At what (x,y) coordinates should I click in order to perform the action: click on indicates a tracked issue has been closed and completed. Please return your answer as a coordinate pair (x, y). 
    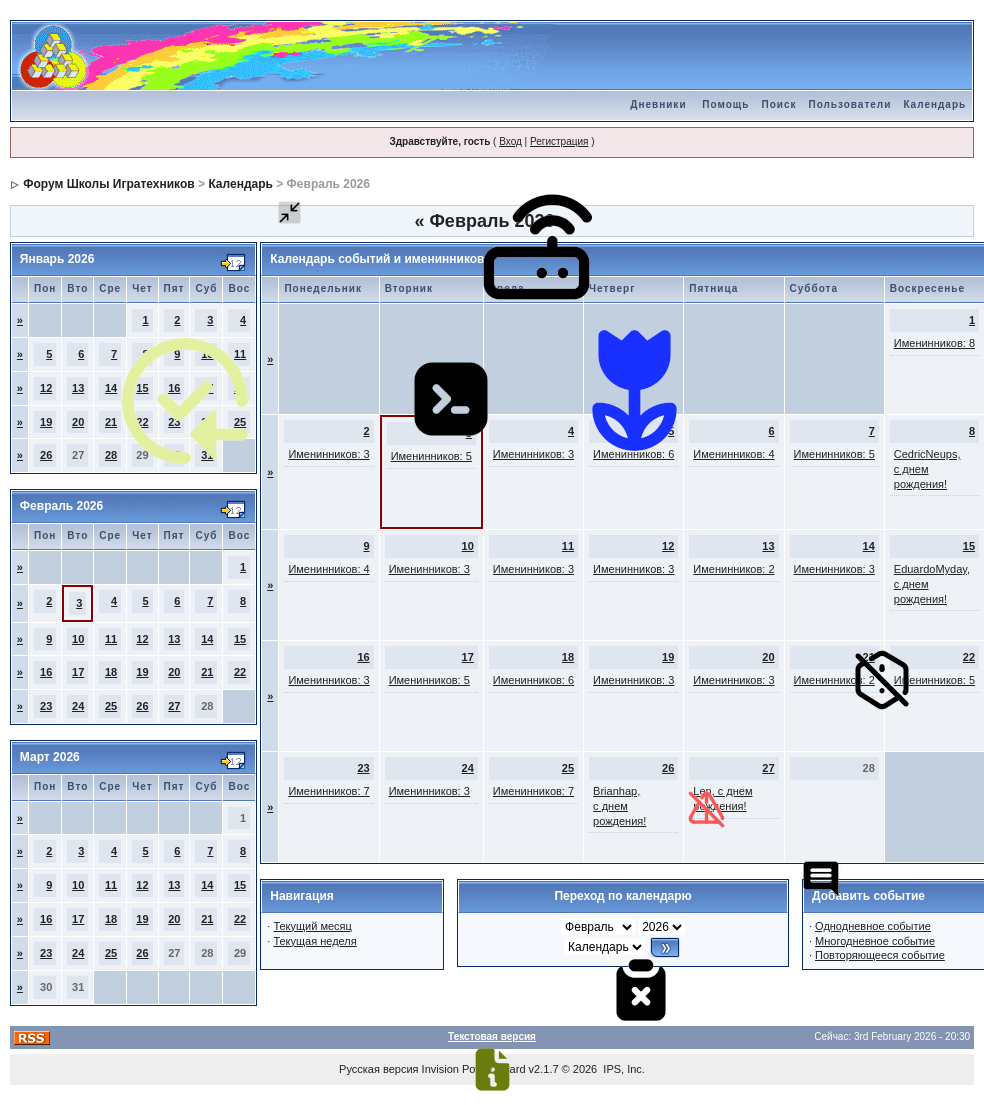
    Looking at the image, I should click on (185, 401).